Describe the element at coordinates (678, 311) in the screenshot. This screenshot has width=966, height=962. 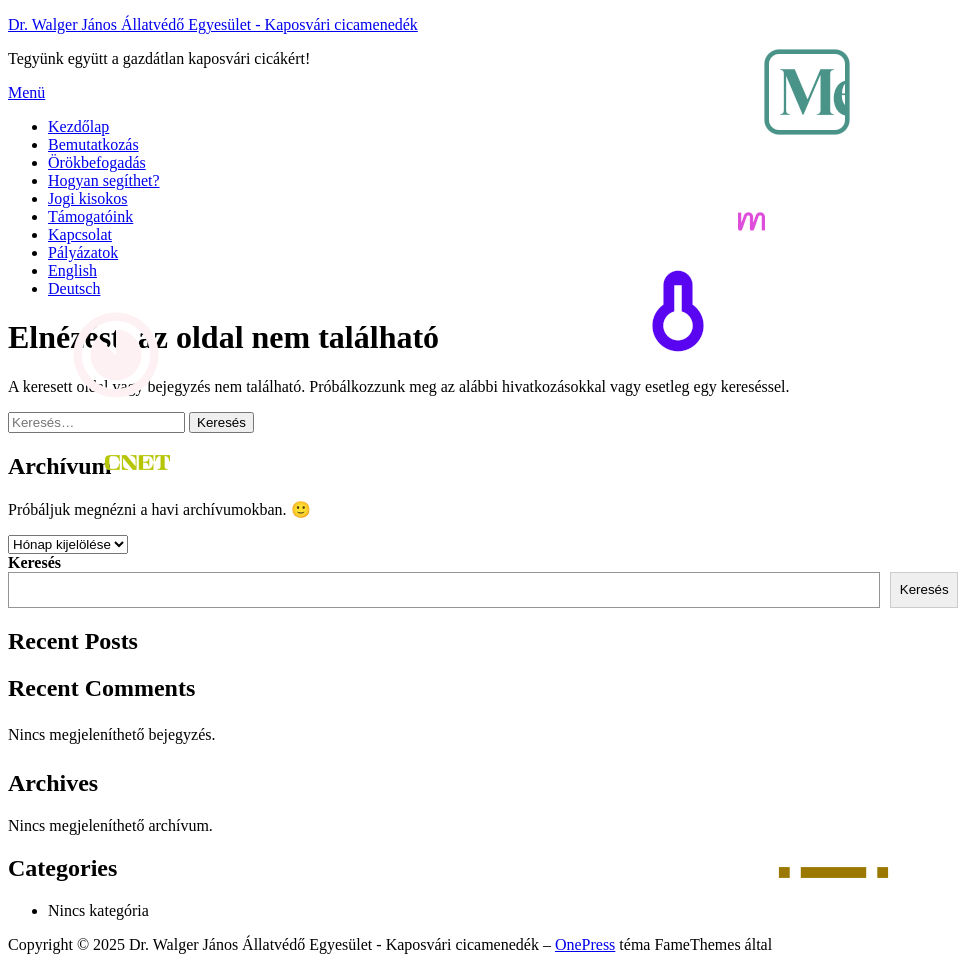
I see `indicates high temperature or heat warning` at that location.